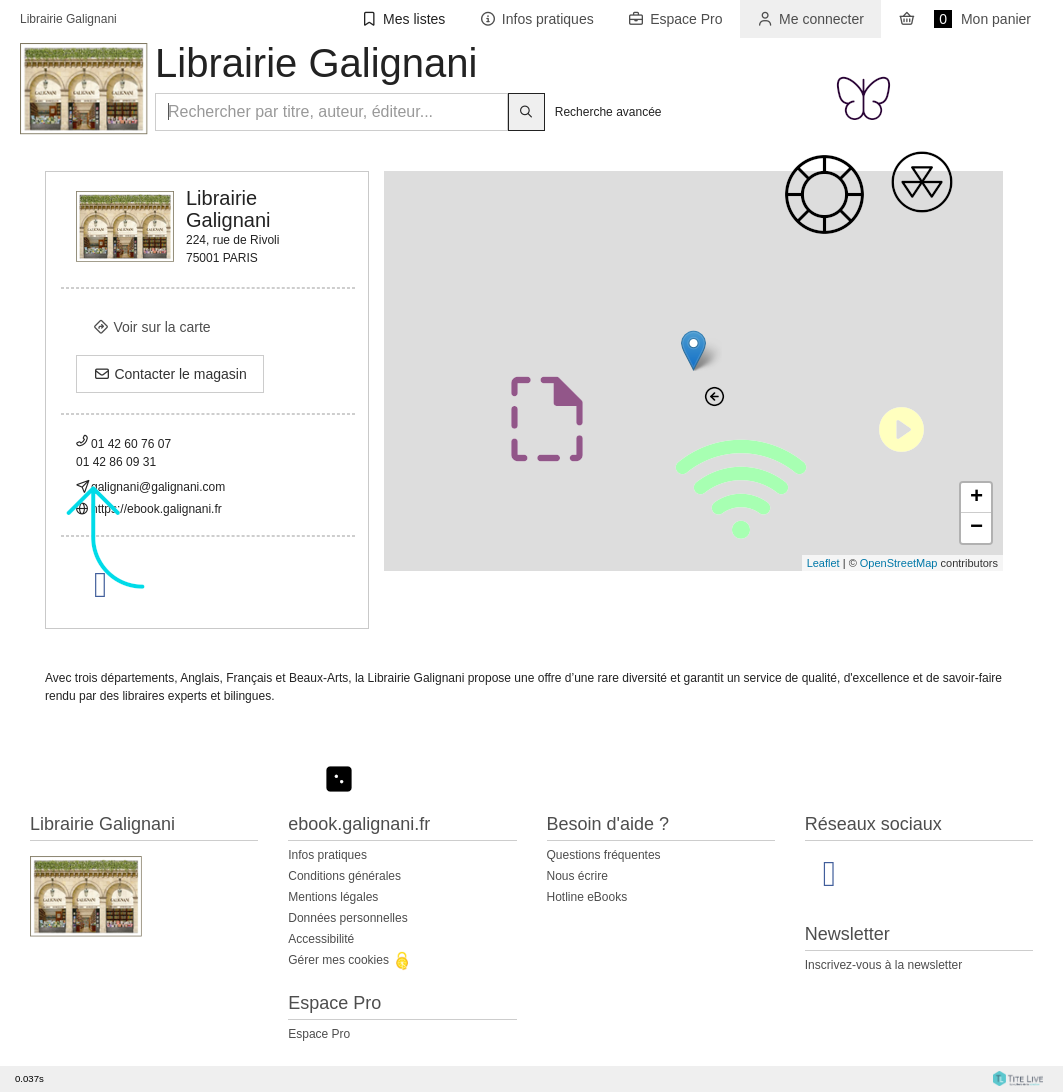 This screenshot has width=1063, height=1092. Describe the element at coordinates (105, 537) in the screenshot. I see `go back and up in navigation hierarchy` at that location.